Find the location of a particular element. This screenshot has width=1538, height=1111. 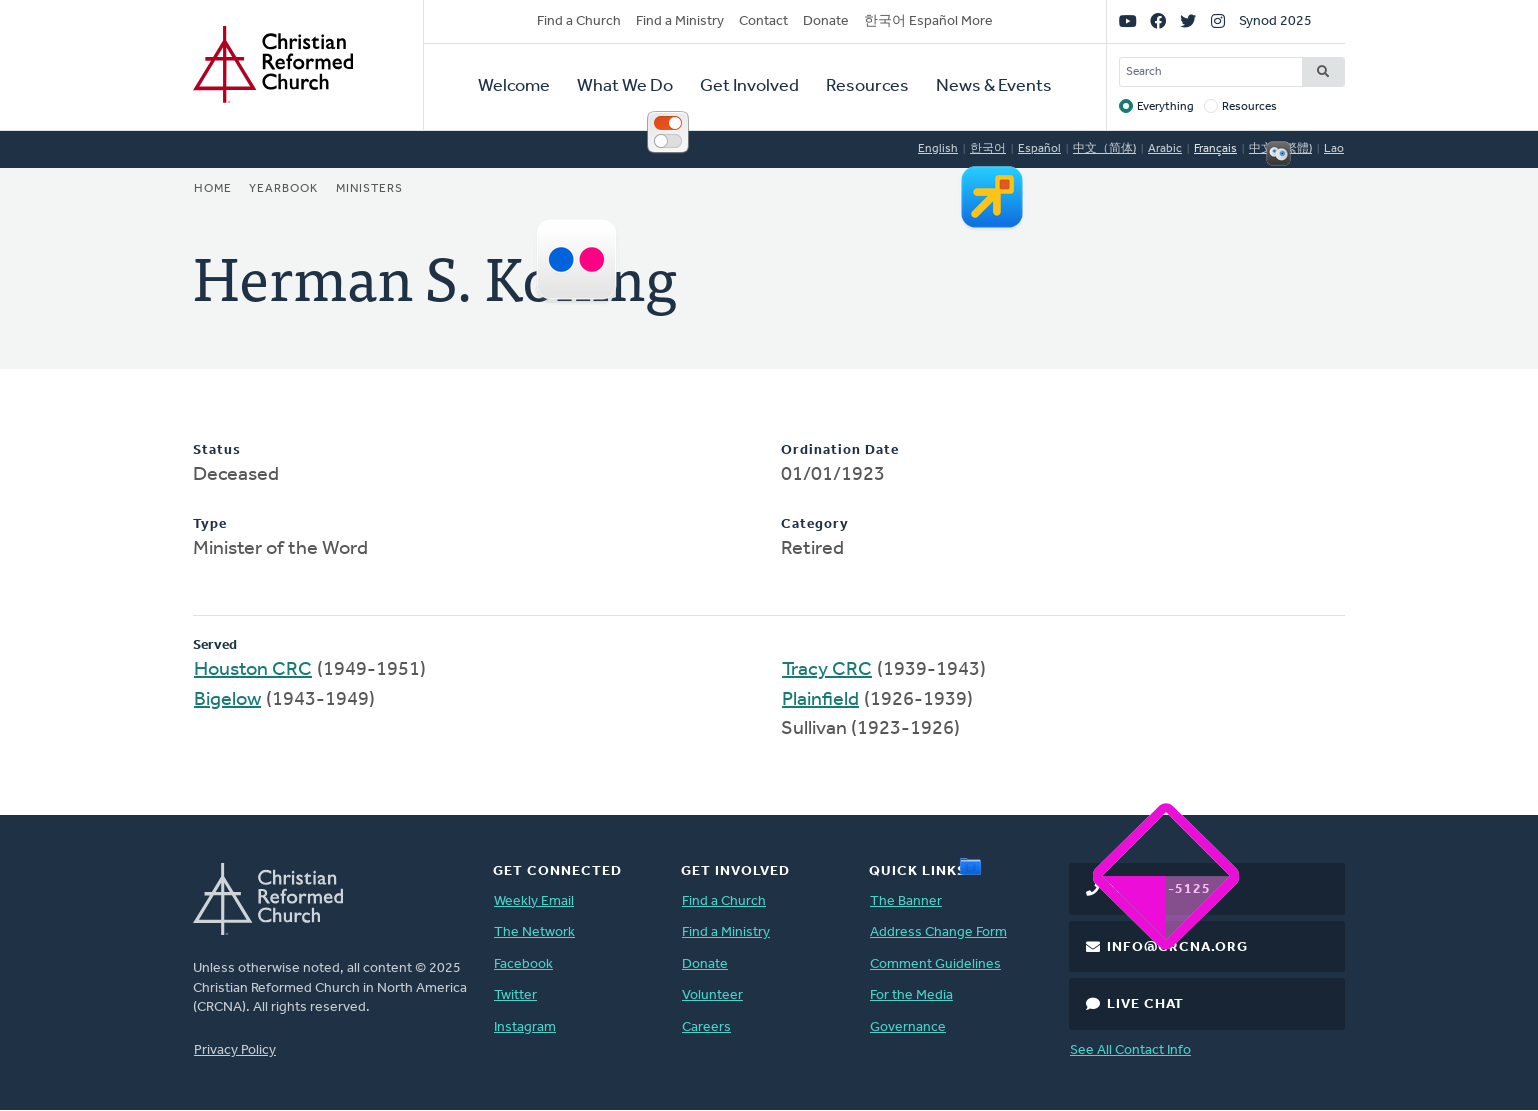

open your videos folder is located at coordinates (970, 866).